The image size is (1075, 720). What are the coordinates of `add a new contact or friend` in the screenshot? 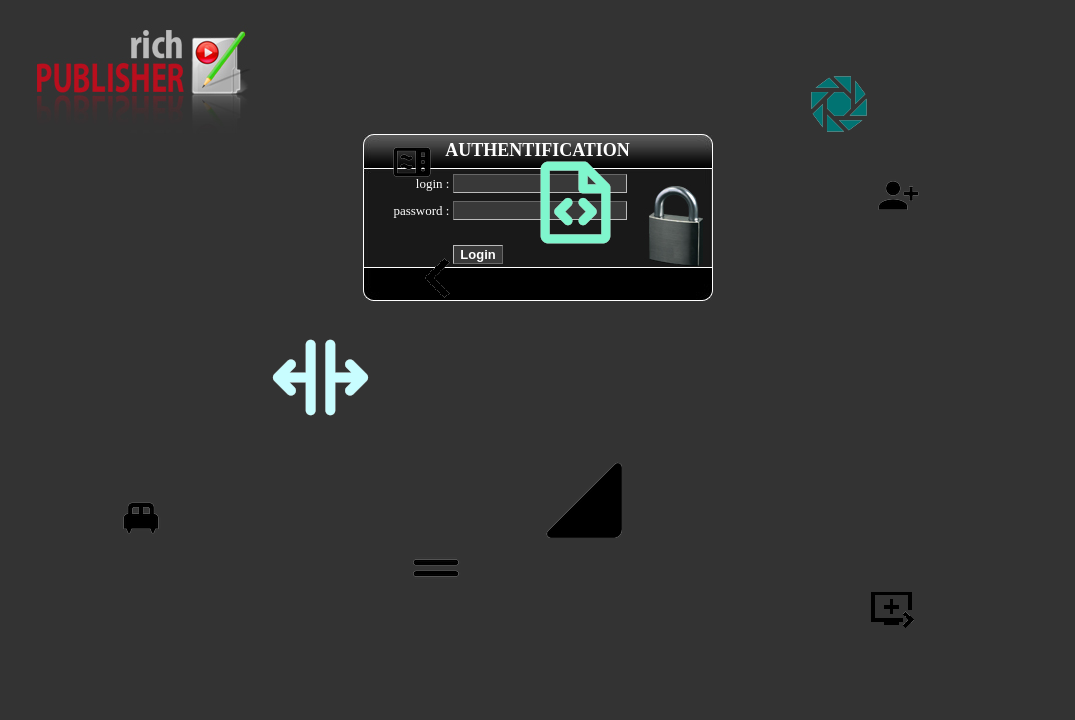 It's located at (898, 195).